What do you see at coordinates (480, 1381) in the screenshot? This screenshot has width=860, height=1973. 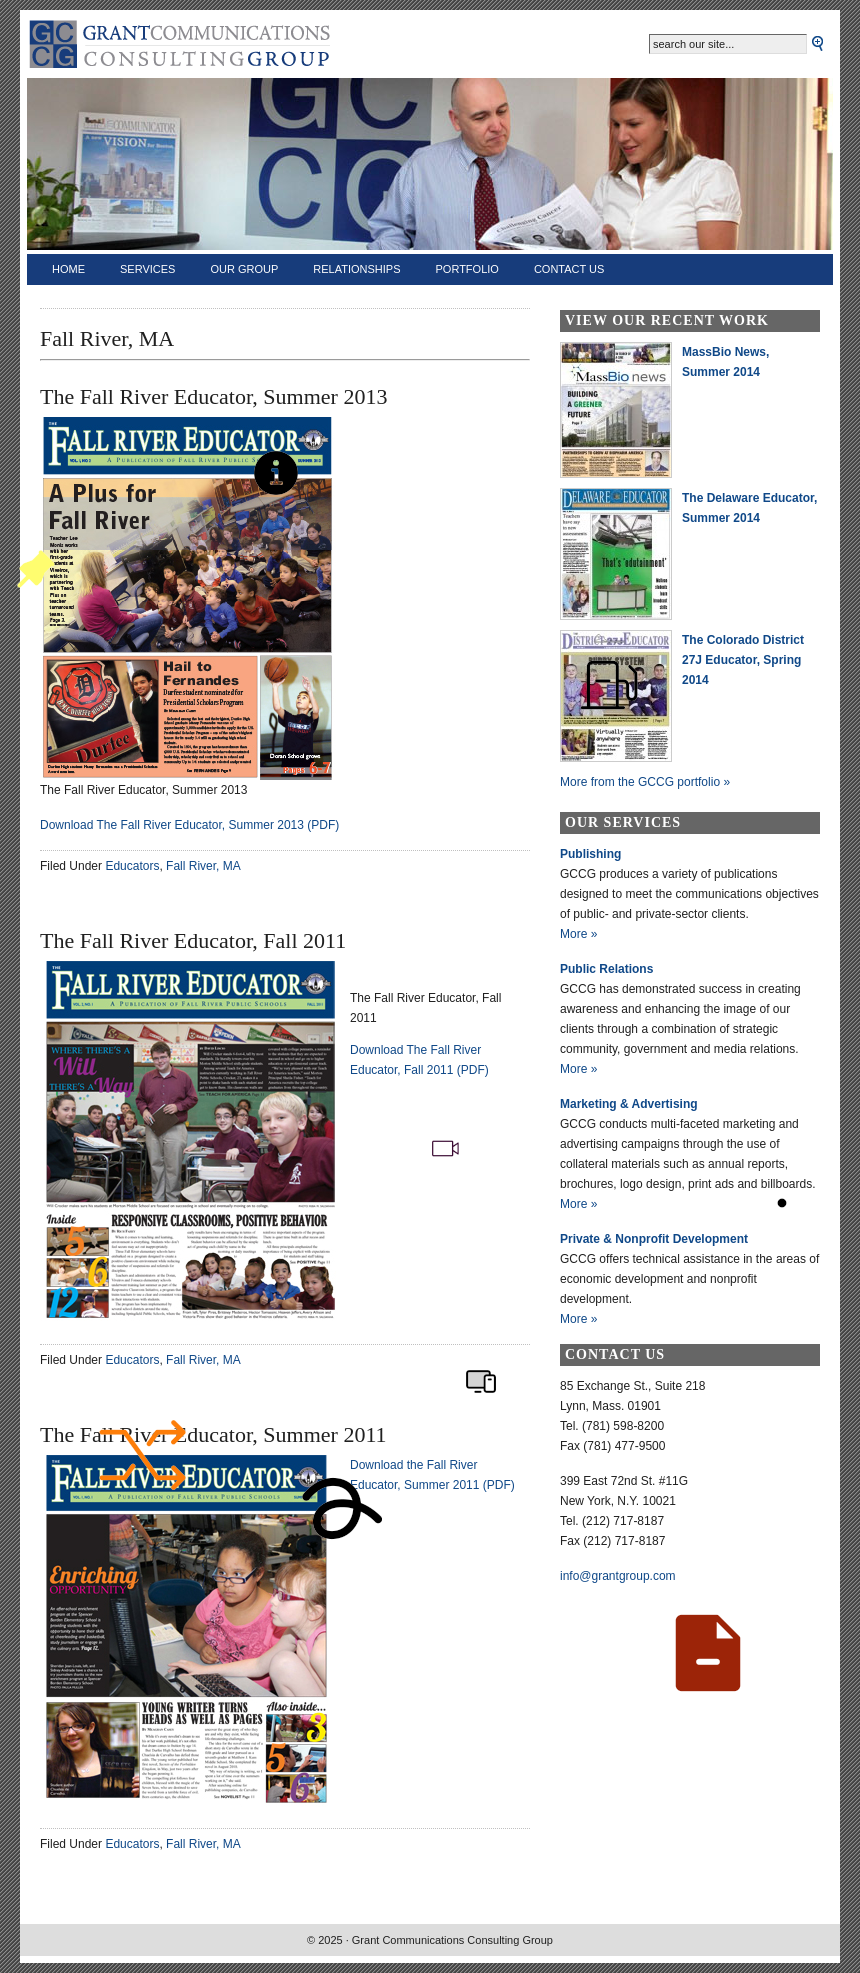 I see `manage connected devices` at bounding box center [480, 1381].